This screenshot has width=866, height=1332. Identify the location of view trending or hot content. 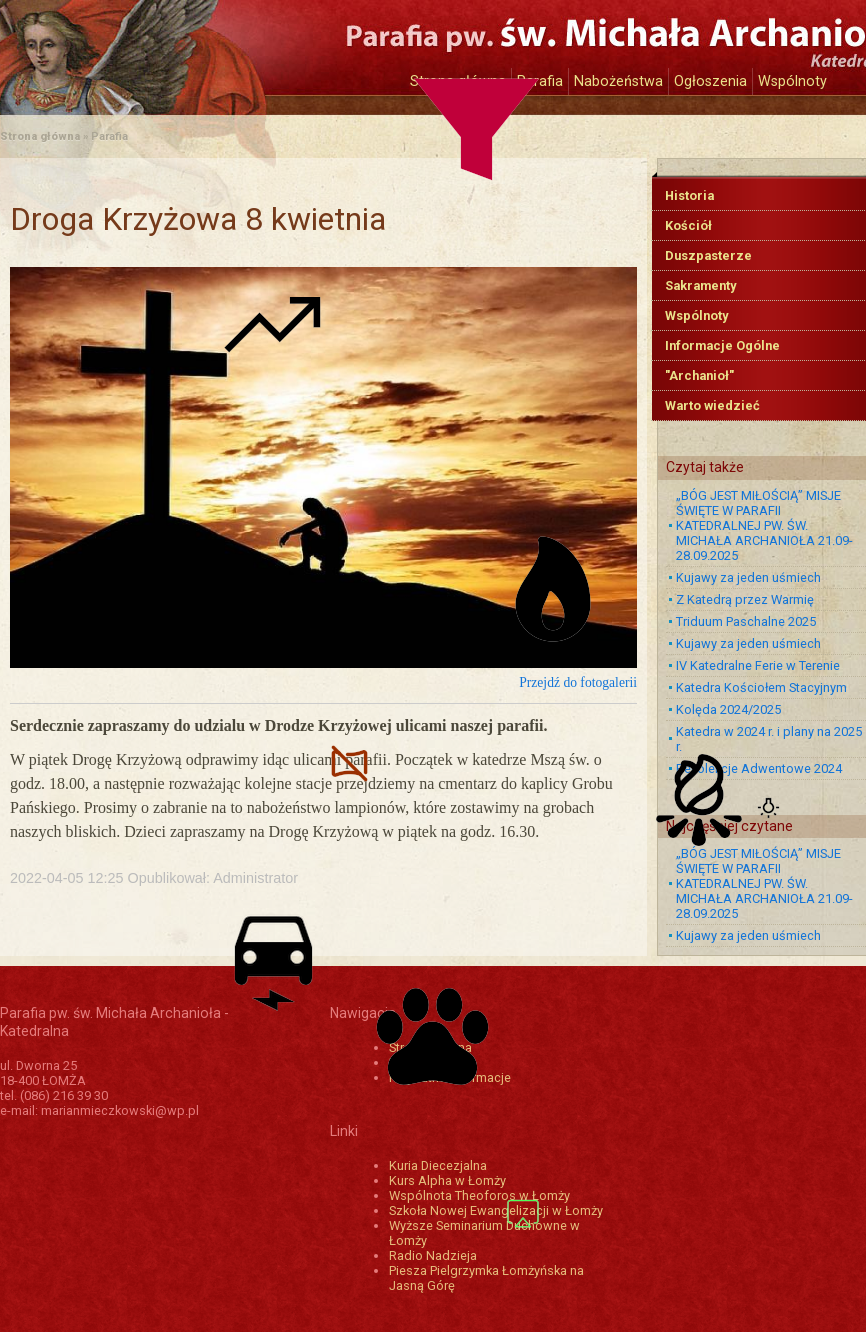
(553, 589).